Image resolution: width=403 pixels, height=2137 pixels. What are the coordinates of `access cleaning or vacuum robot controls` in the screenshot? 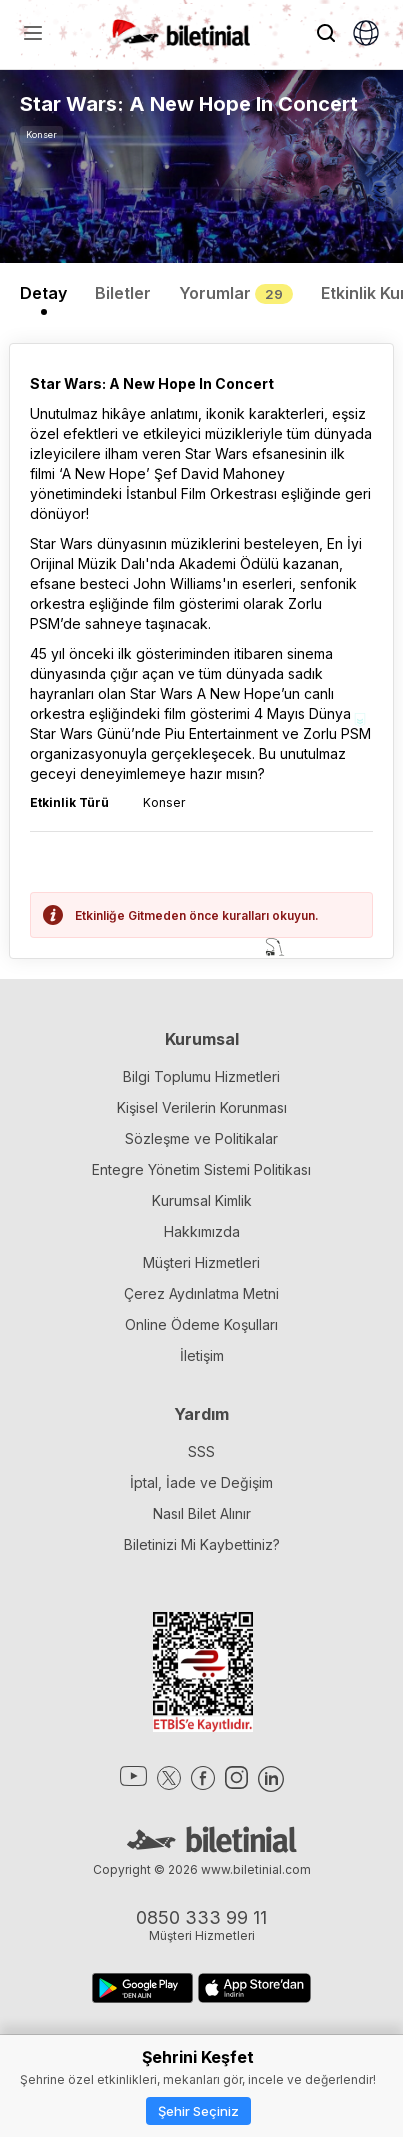 It's located at (275, 947).